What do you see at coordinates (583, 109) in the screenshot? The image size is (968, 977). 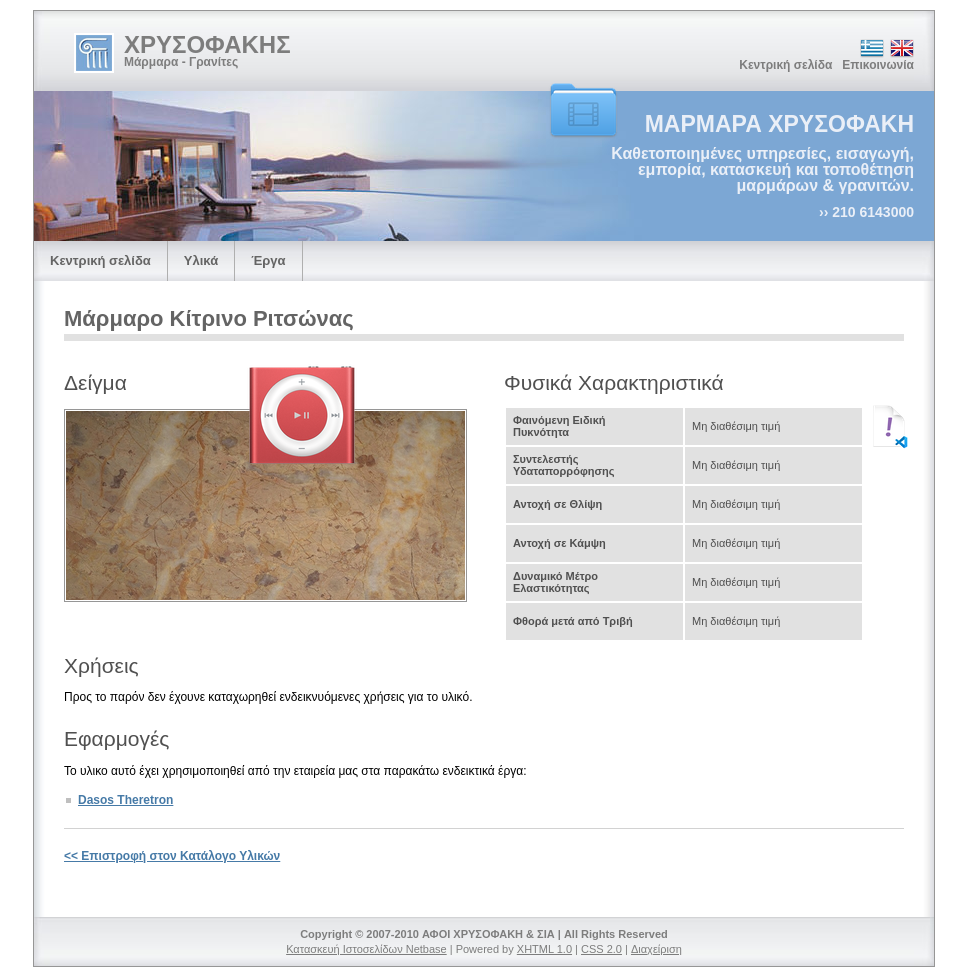 I see `open your movies folder` at bounding box center [583, 109].